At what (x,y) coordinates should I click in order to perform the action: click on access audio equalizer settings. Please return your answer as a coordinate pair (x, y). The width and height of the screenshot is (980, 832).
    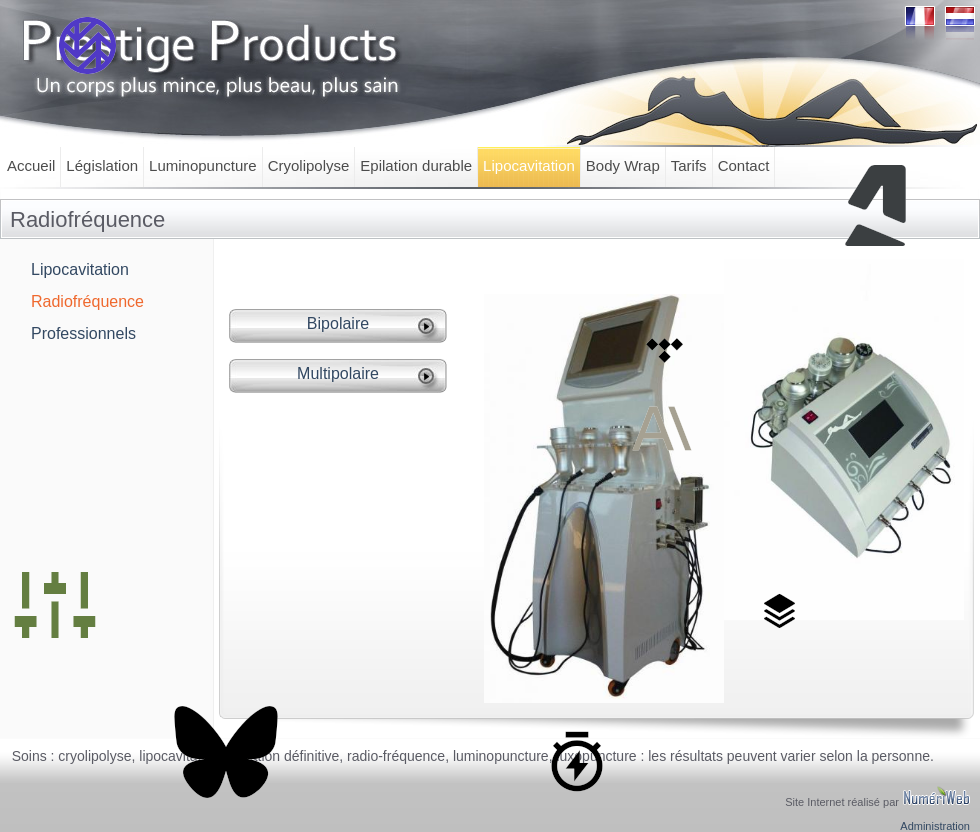
    Looking at the image, I should click on (55, 605).